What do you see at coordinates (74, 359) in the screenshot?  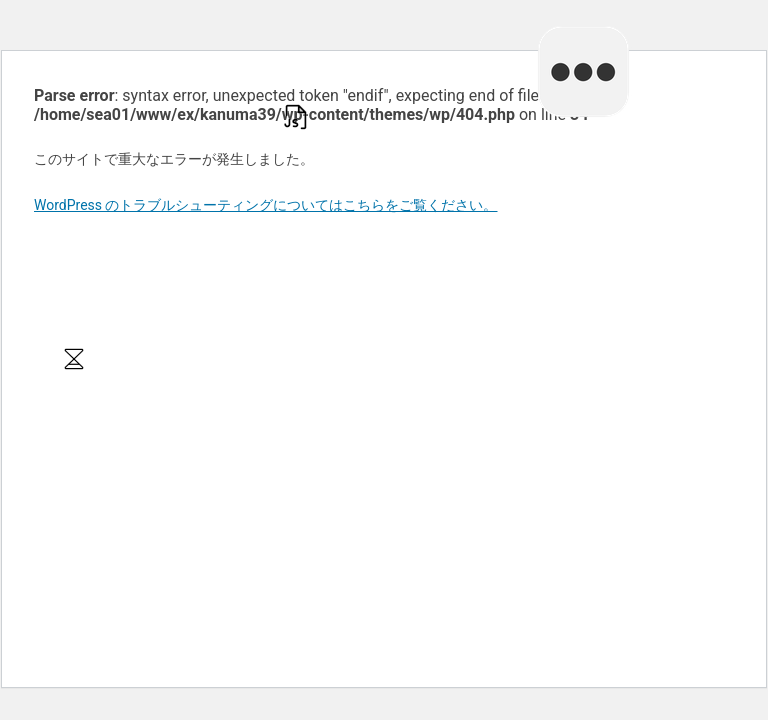 I see `indicates time is running low or nearly expired` at bounding box center [74, 359].